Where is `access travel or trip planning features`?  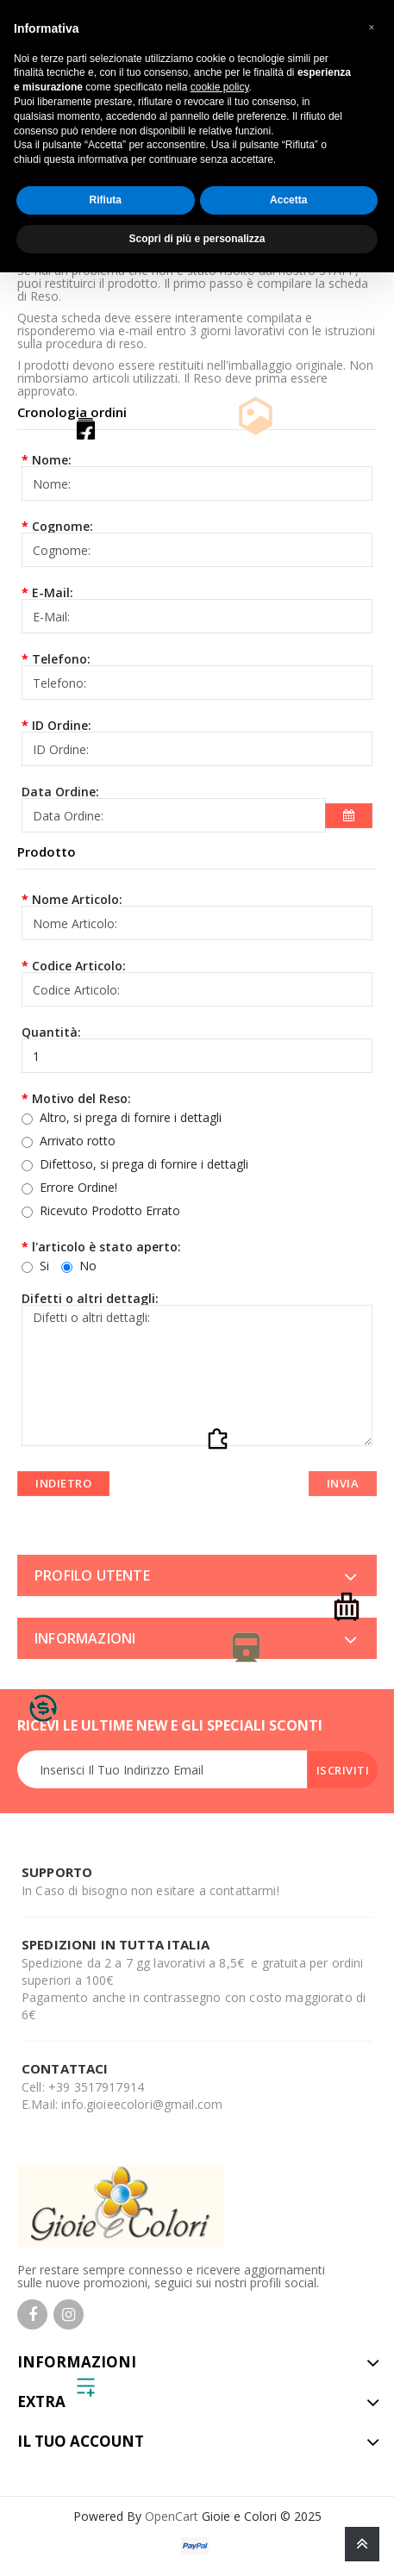 access travel or trip planning features is located at coordinates (347, 1607).